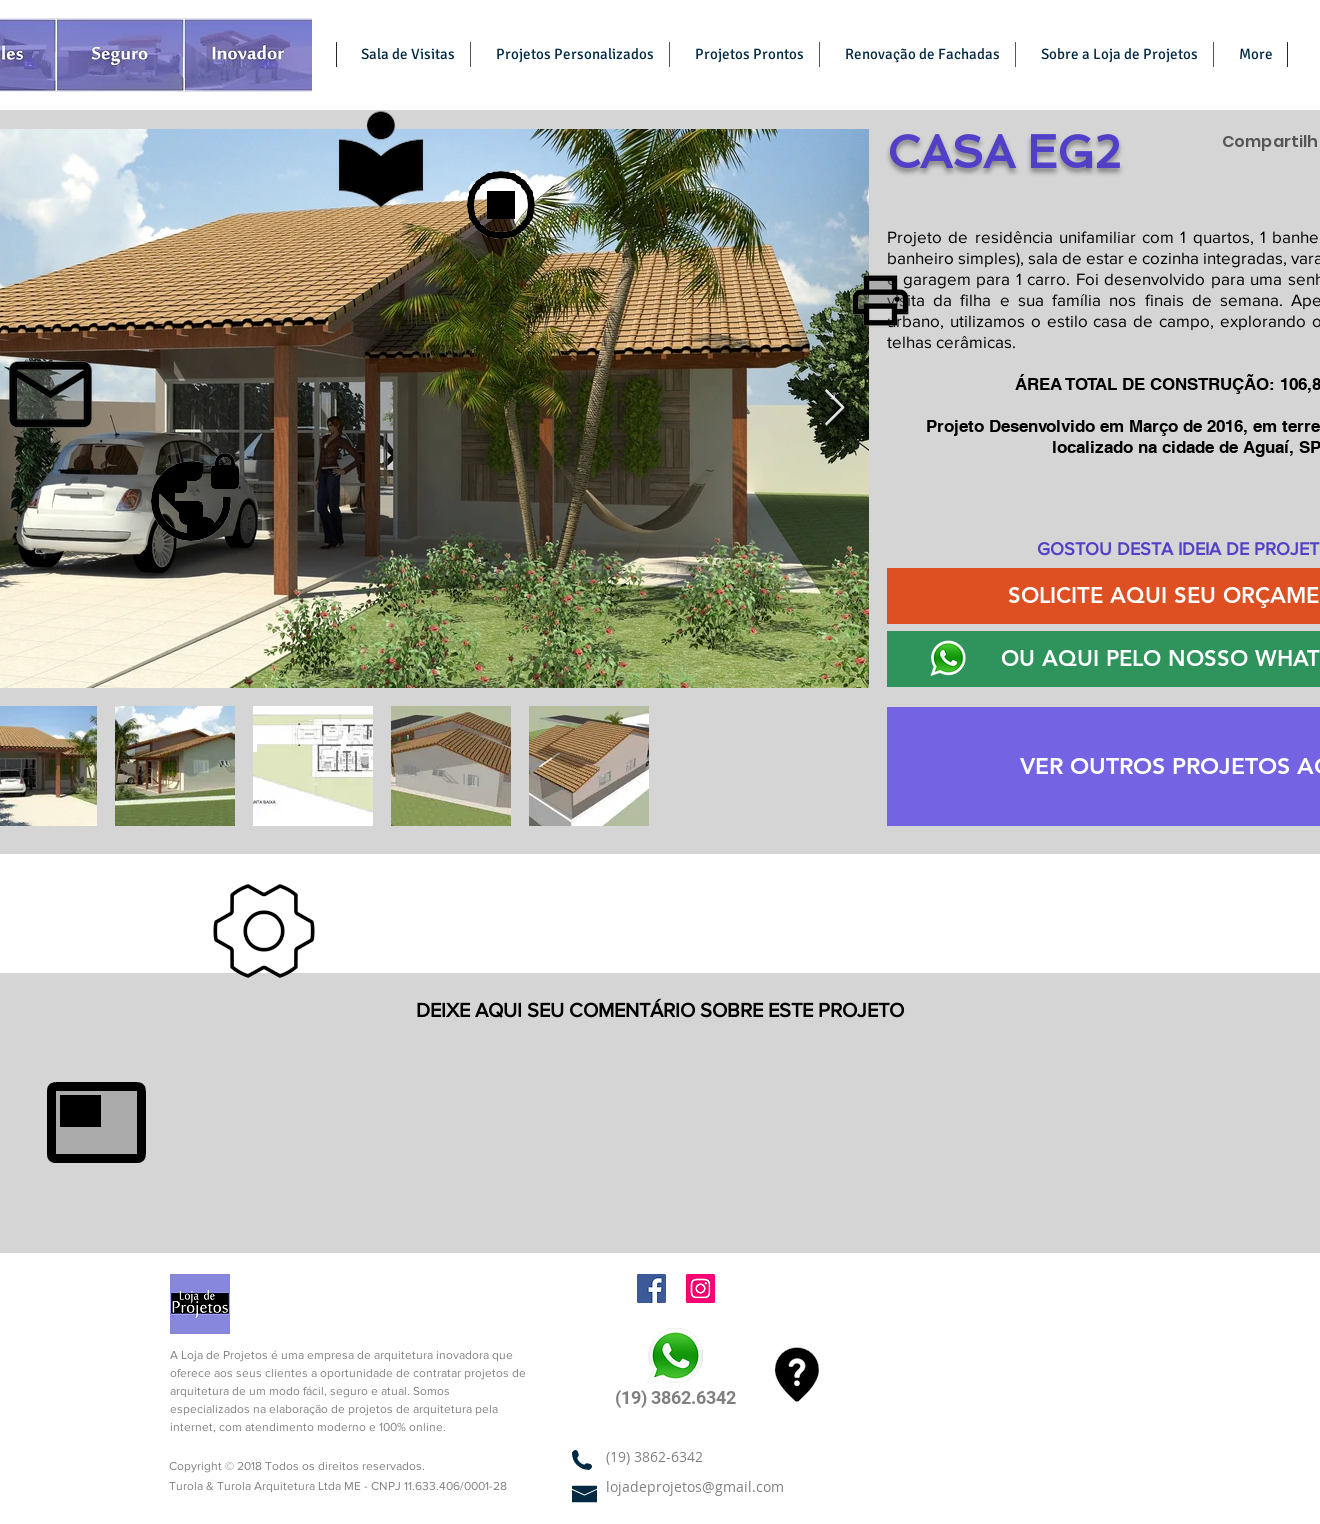 The width and height of the screenshot is (1320, 1524). Describe the element at coordinates (381, 158) in the screenshot. I see `find nearby libraries` at that location.